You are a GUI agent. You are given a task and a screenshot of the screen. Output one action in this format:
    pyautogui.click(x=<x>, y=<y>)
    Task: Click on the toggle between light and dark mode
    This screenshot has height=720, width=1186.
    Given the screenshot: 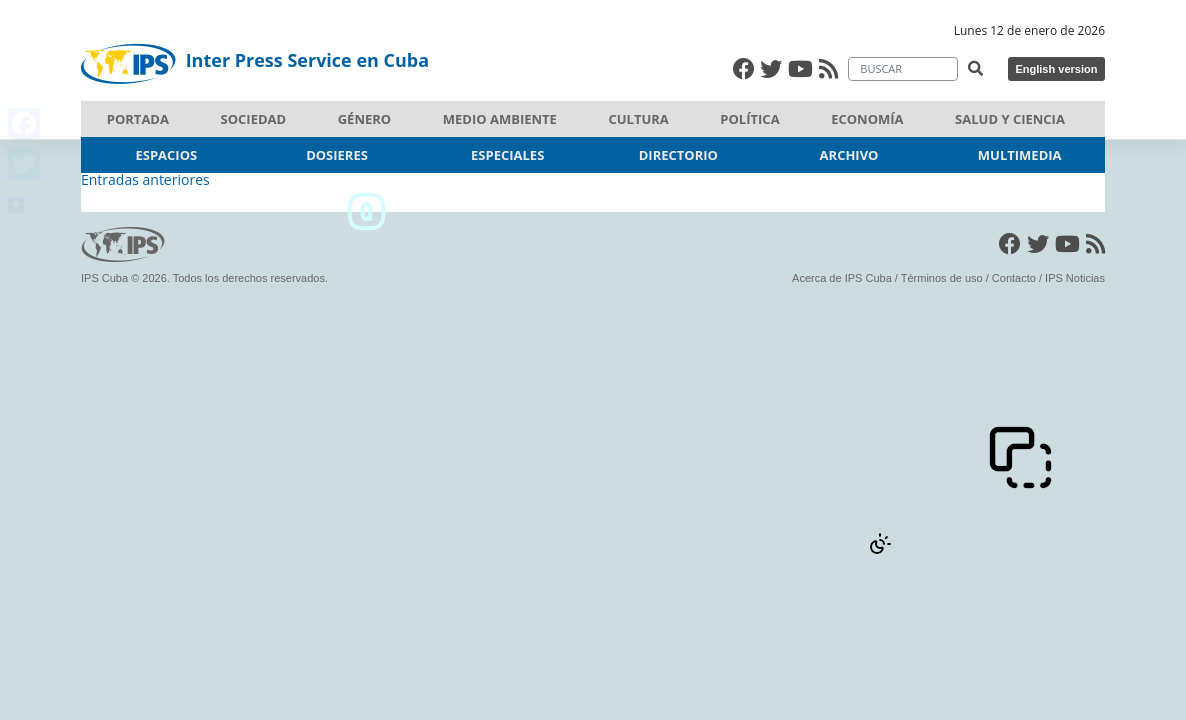 What is the action you would take?
    pyautogui.click(x=880, y=544)
    